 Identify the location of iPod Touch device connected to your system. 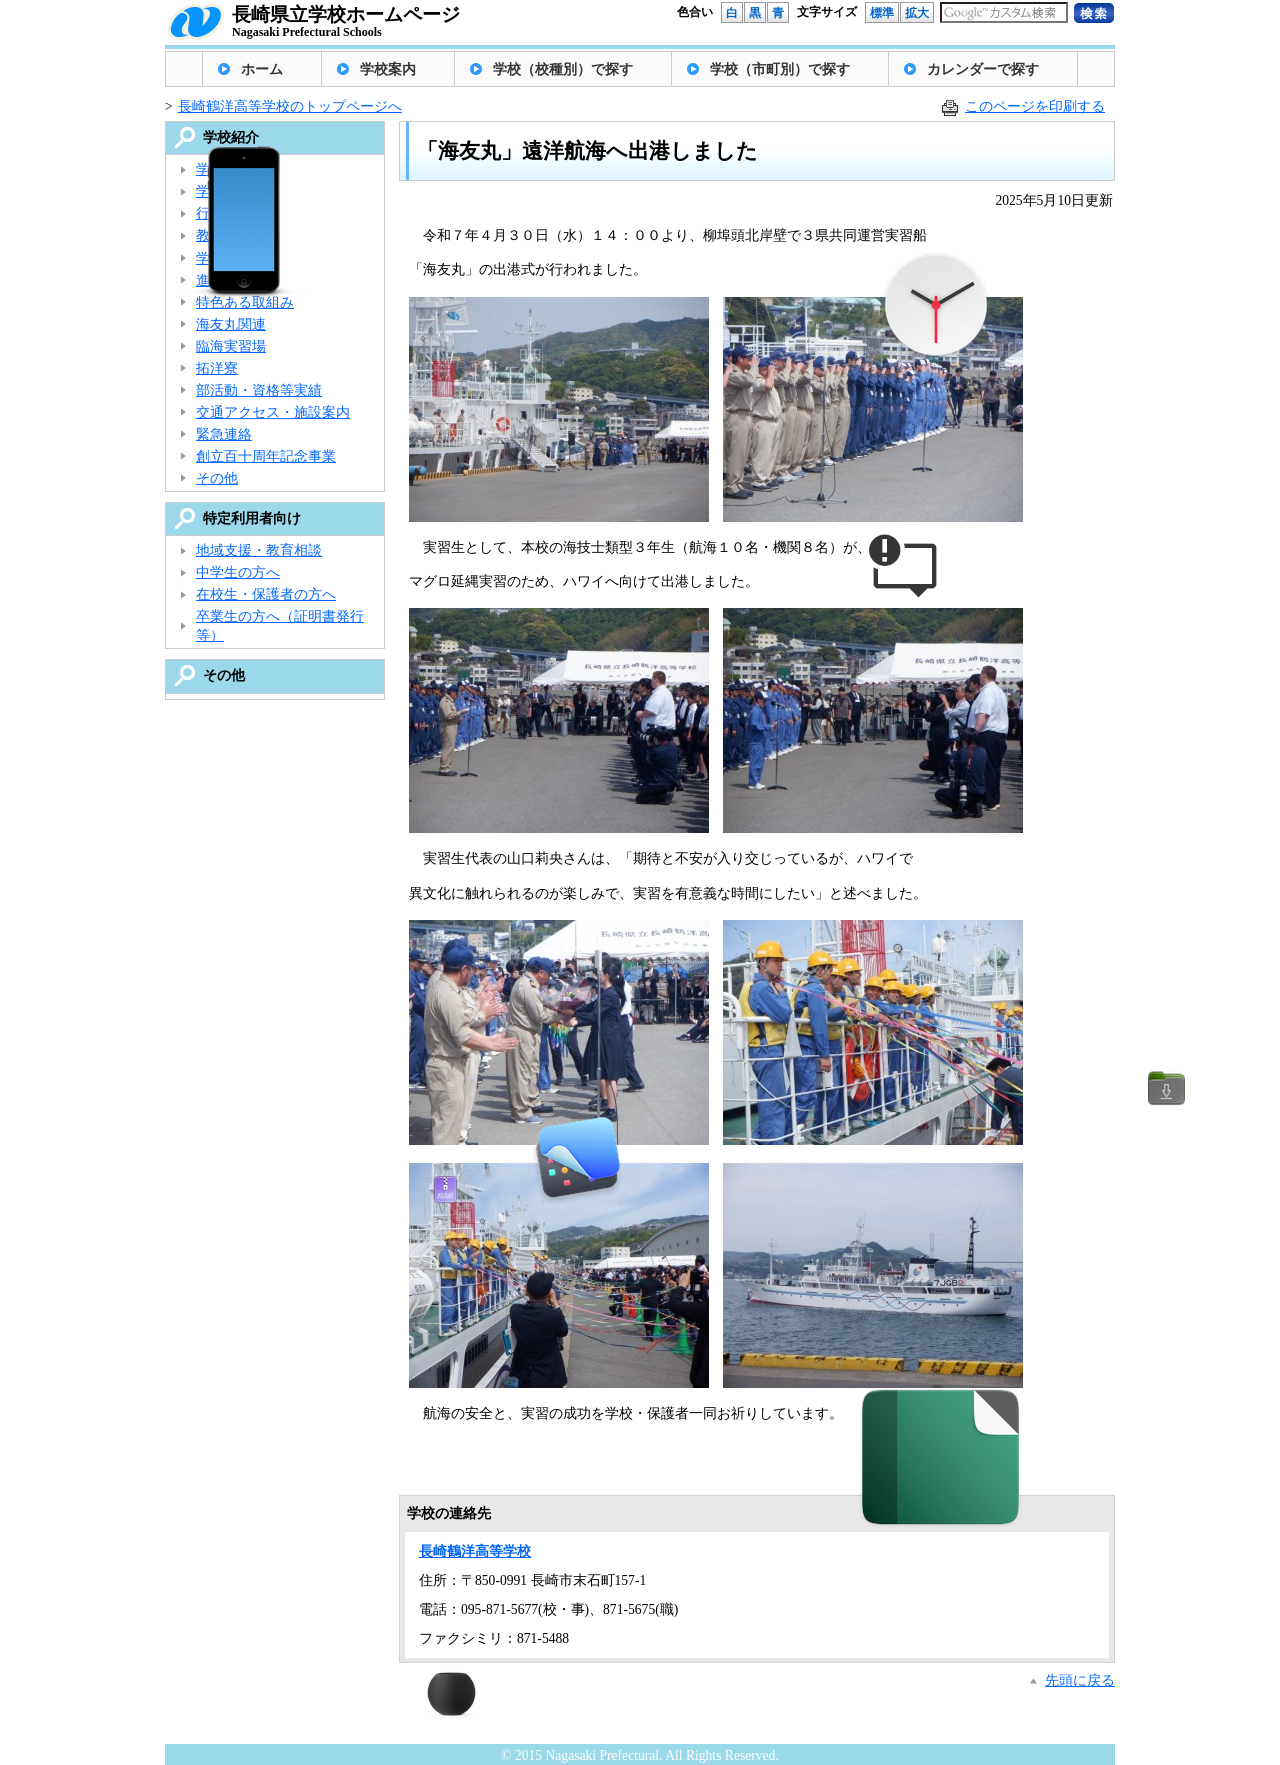
(244, 222).